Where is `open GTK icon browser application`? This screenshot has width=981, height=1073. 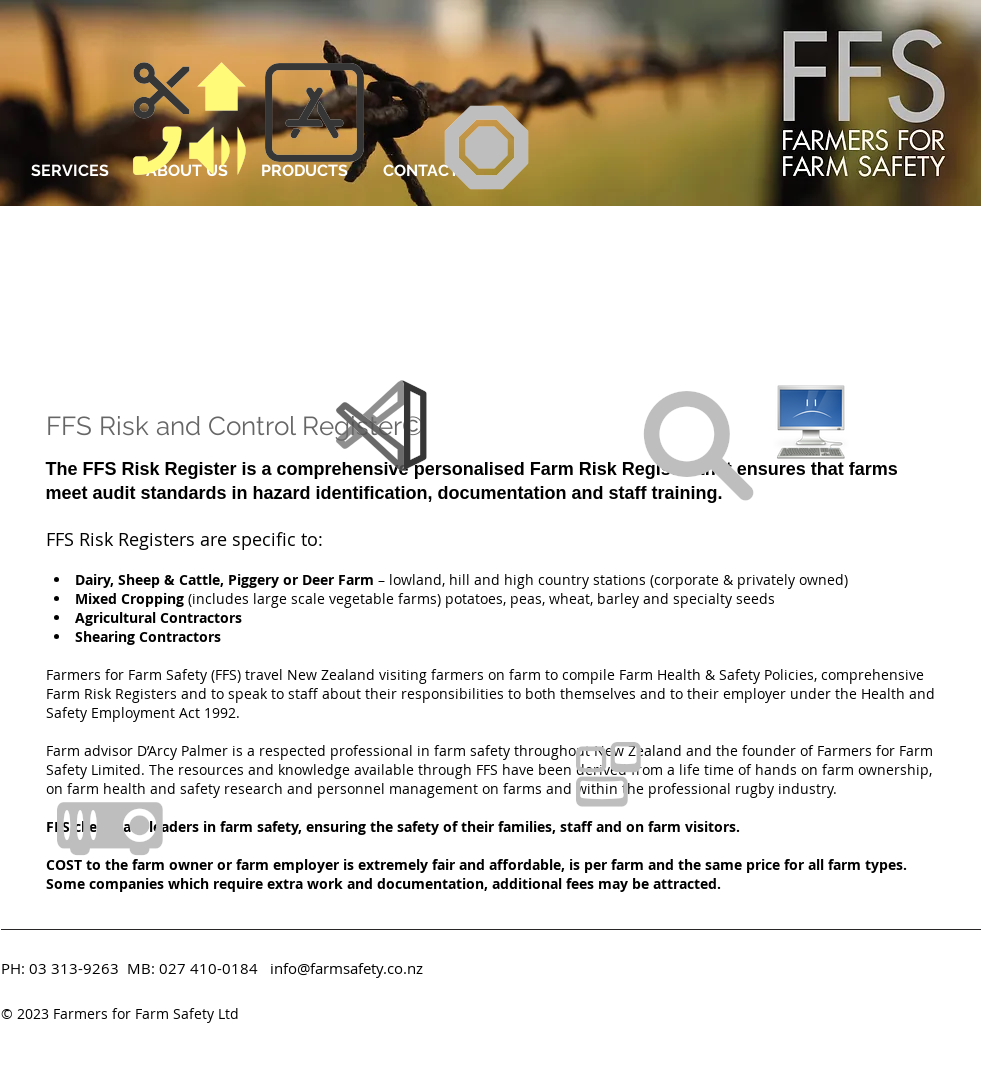
open GTK icon browser application is located at coordinates (189, 118).